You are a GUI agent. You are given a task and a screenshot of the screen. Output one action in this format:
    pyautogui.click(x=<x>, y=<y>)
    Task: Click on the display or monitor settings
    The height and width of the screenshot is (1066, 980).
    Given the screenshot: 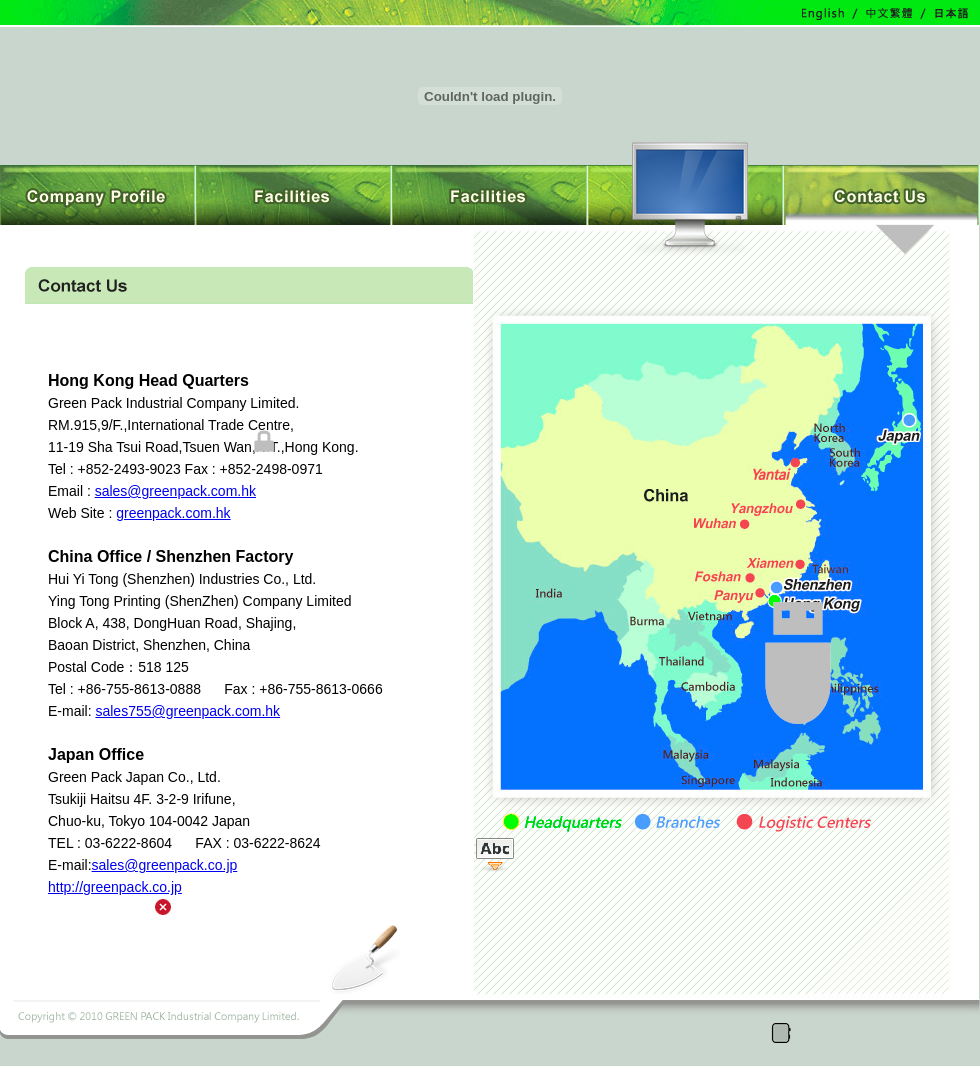 What is the action you would take?
    pyautogui.click(x=690, y=193)
    